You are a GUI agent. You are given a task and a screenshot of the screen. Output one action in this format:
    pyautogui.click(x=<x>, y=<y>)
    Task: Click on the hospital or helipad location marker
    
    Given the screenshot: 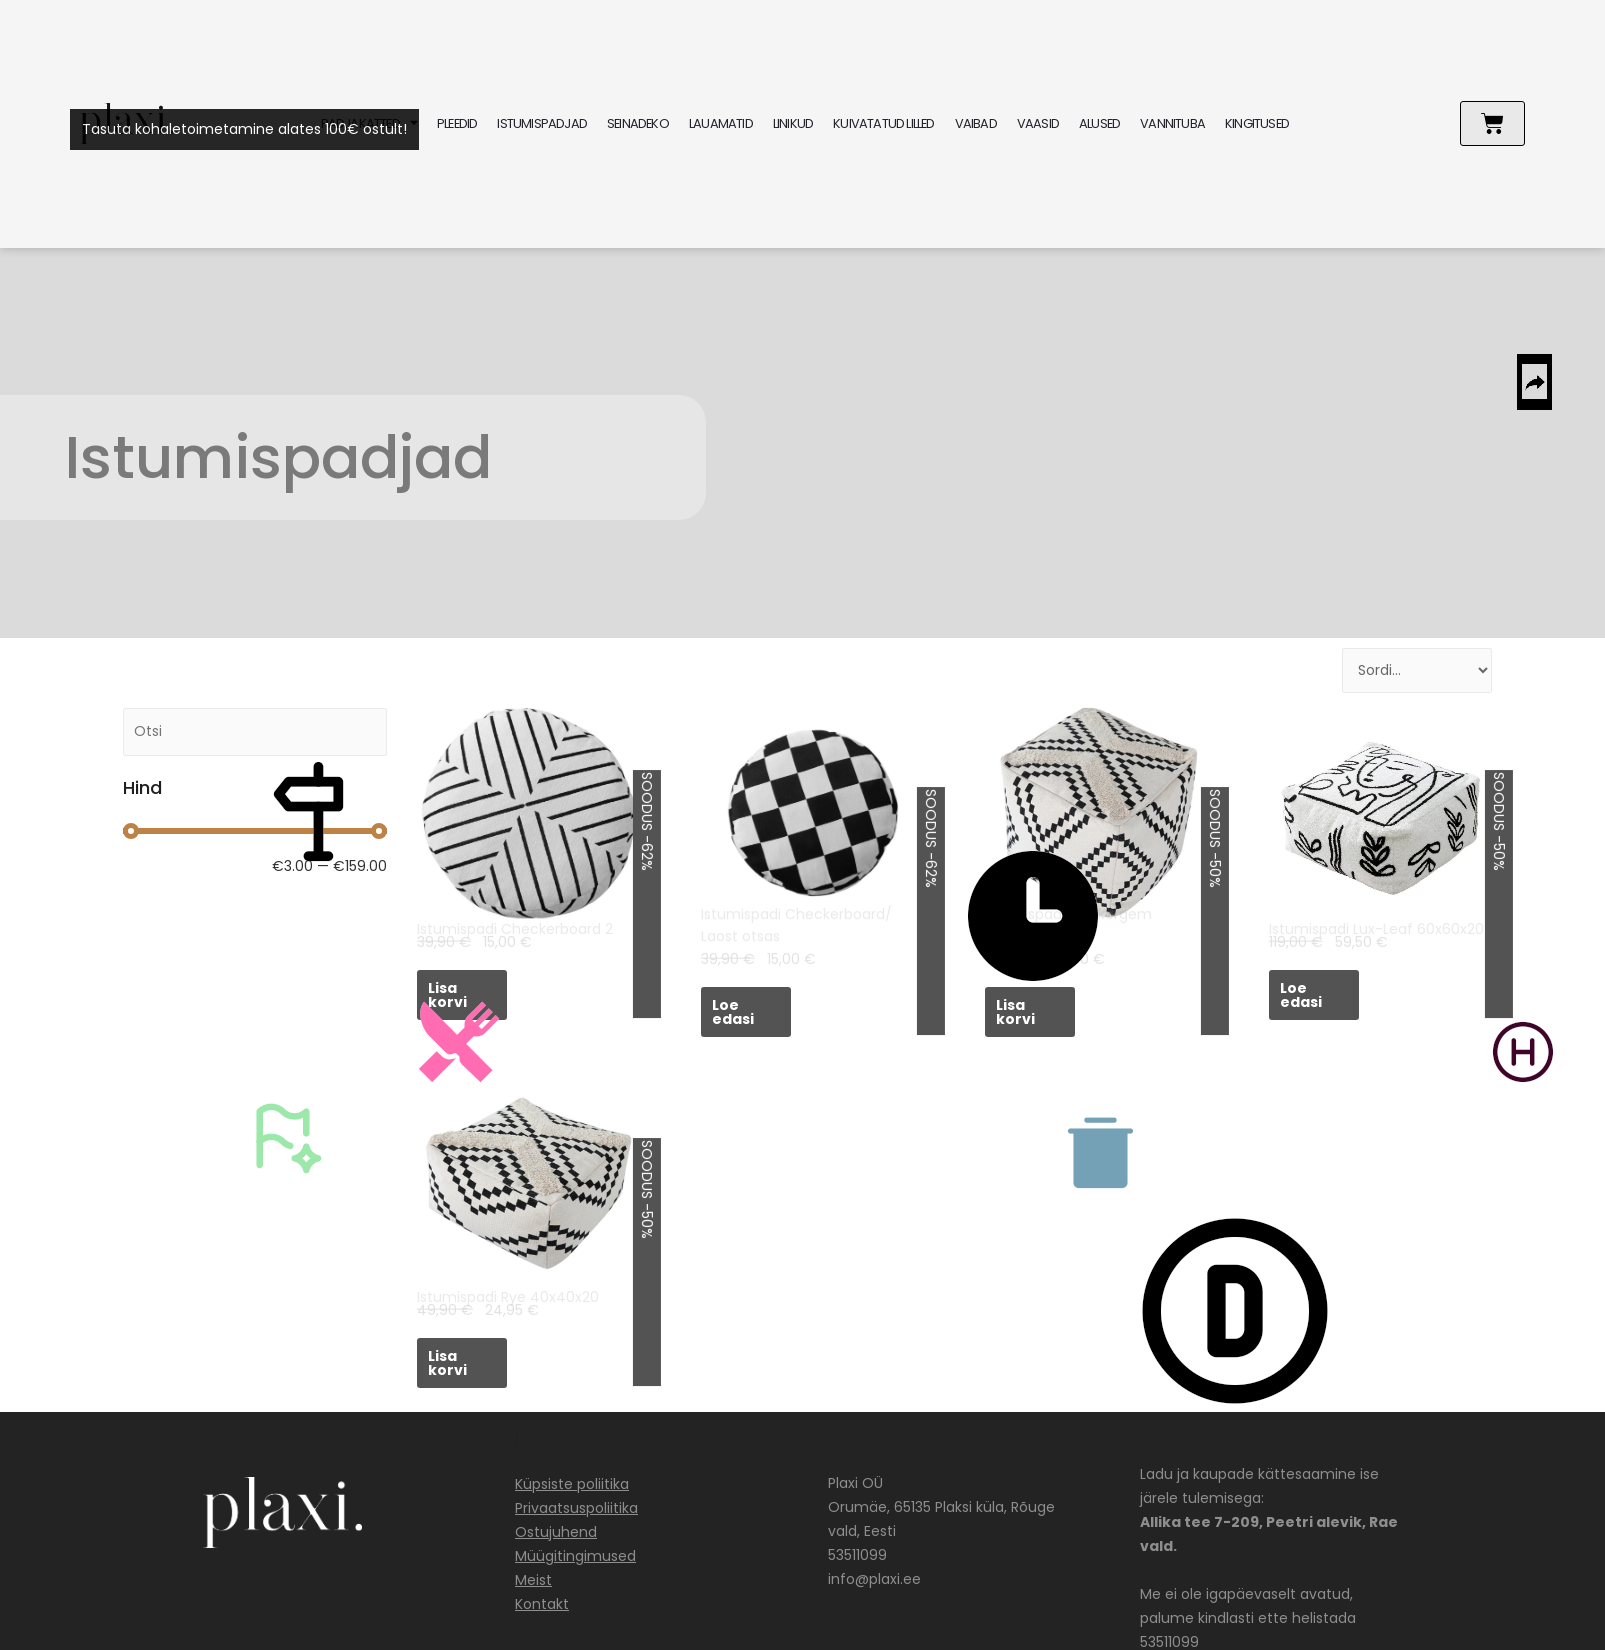 What is the action you would take?
    pyautogui.click(x=1523, y=1052)
    